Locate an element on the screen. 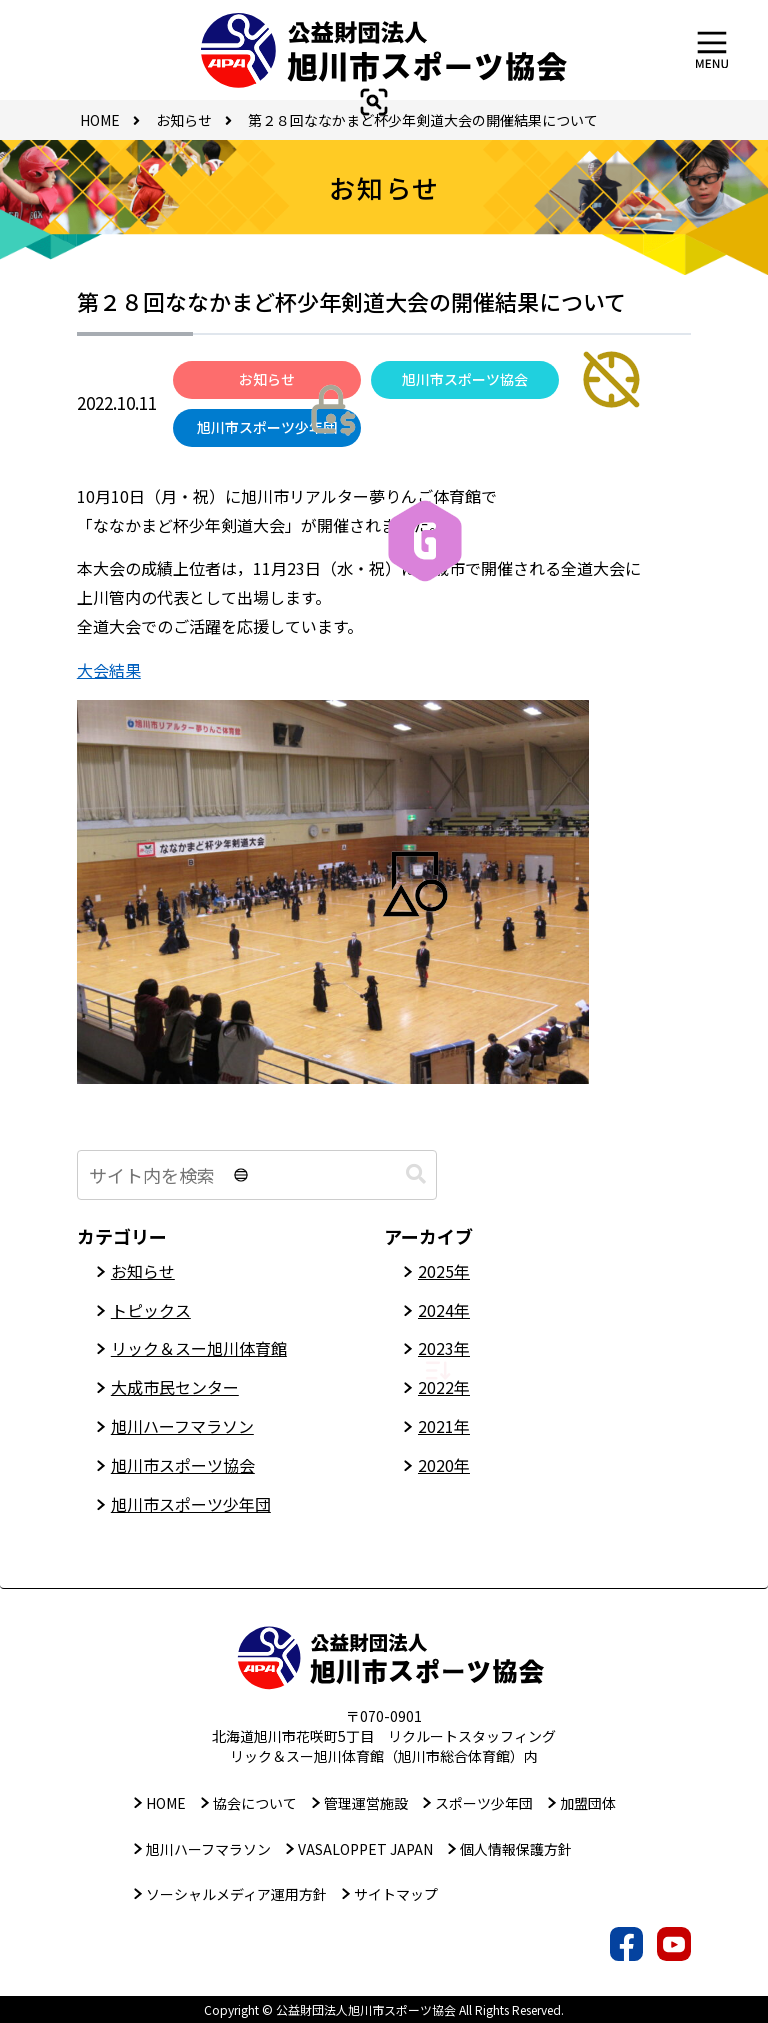 Image resolution: width=768 pixels, height=2023 pixels. view miscellaneous symbols or special characters is located at coordinates (415, 884).